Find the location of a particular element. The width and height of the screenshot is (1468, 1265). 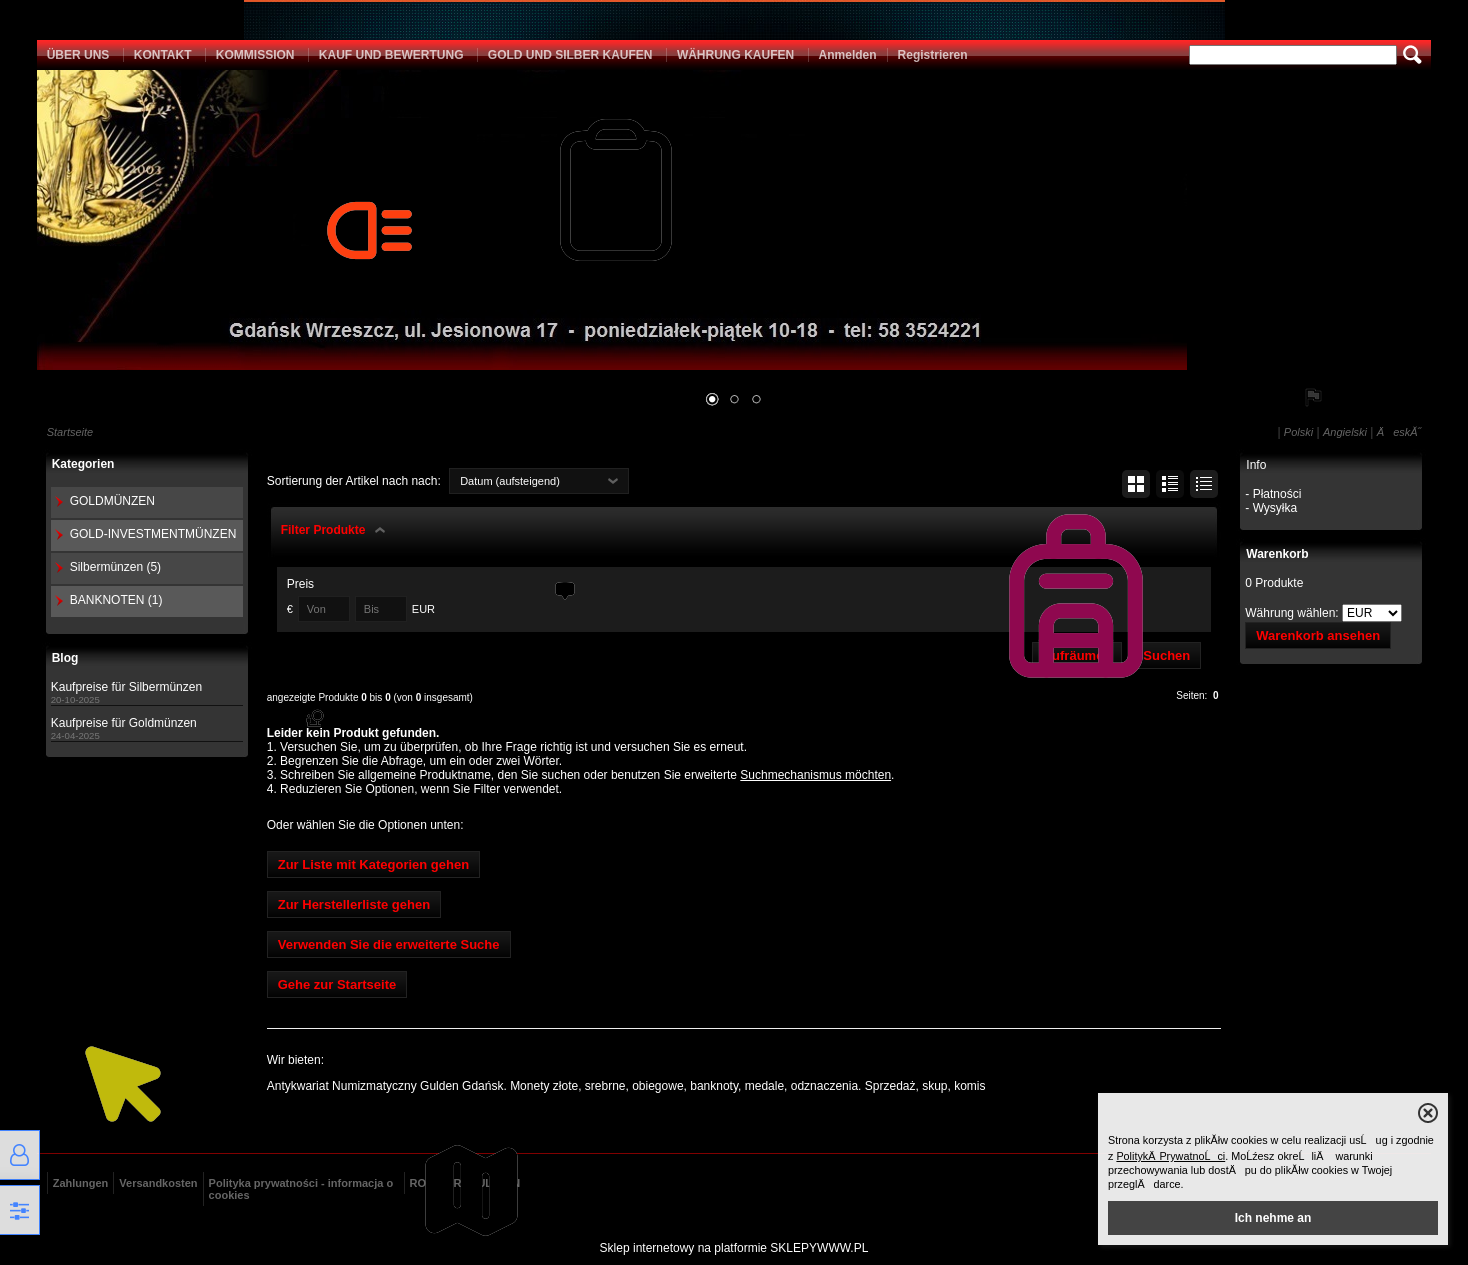

explore nature or outdoor activities is located at coordinates (315, 718).